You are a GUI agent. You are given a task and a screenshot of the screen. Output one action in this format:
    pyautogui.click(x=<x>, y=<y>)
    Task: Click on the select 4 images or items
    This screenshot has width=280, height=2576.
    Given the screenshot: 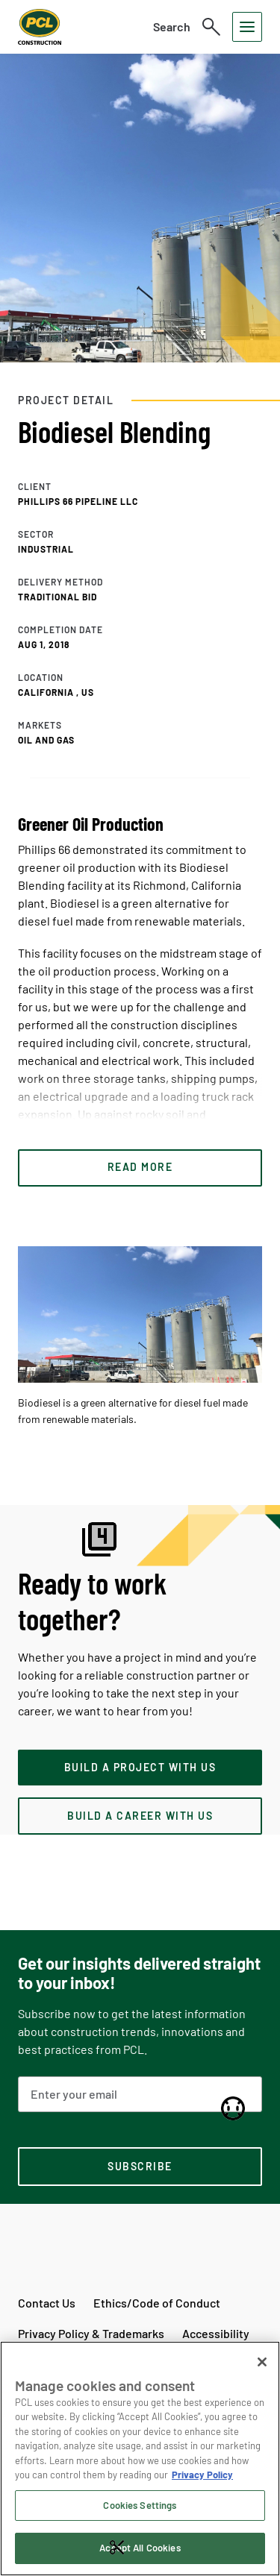 What is the action you would take?
    pyautogui.click(x=99, y=1539)
    